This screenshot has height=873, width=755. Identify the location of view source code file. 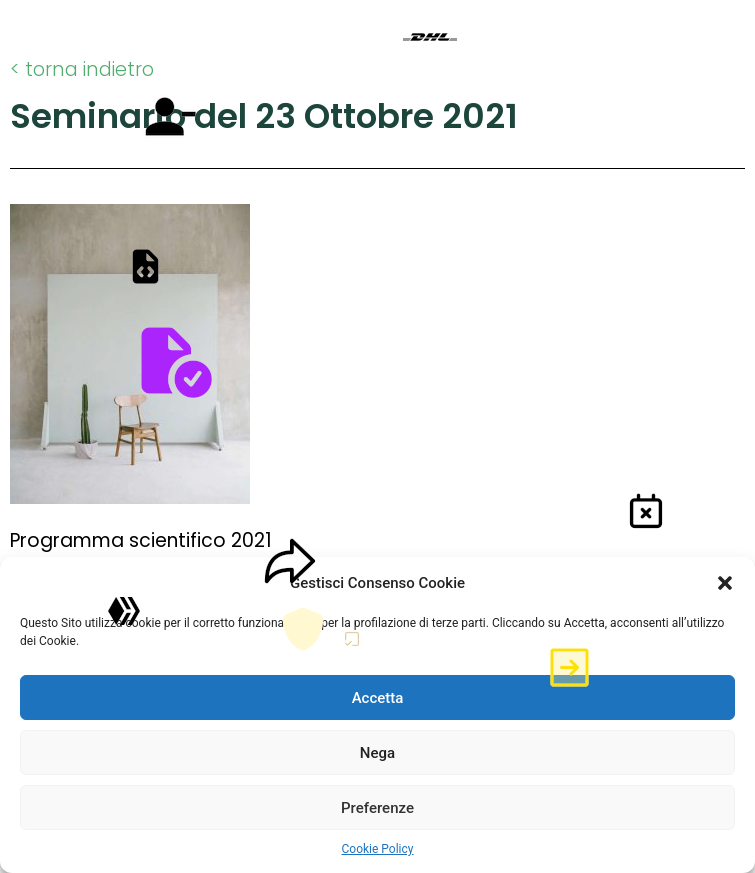
(145, 266).